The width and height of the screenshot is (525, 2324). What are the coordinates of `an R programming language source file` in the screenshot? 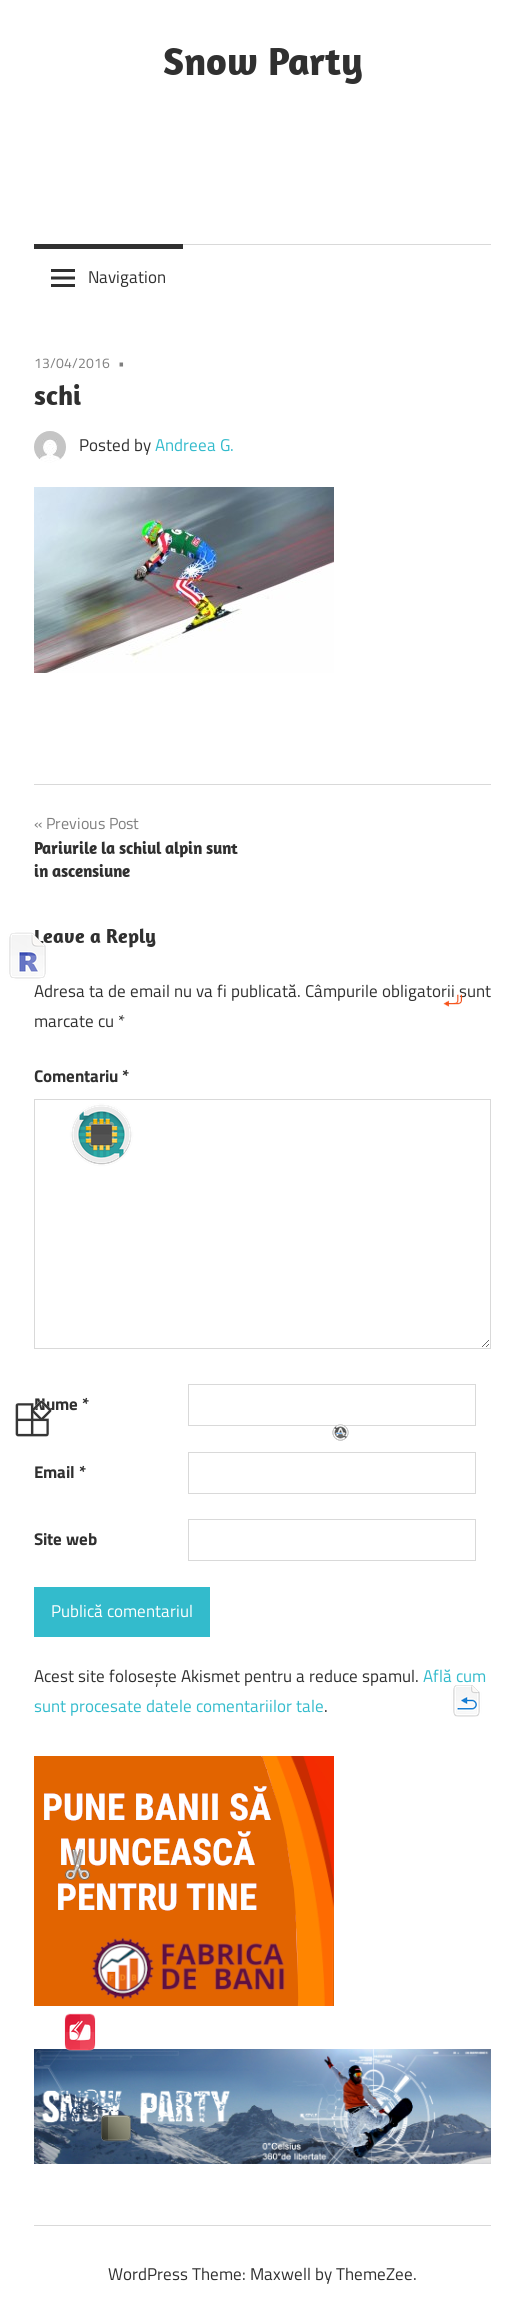 It's located at (27, 955).